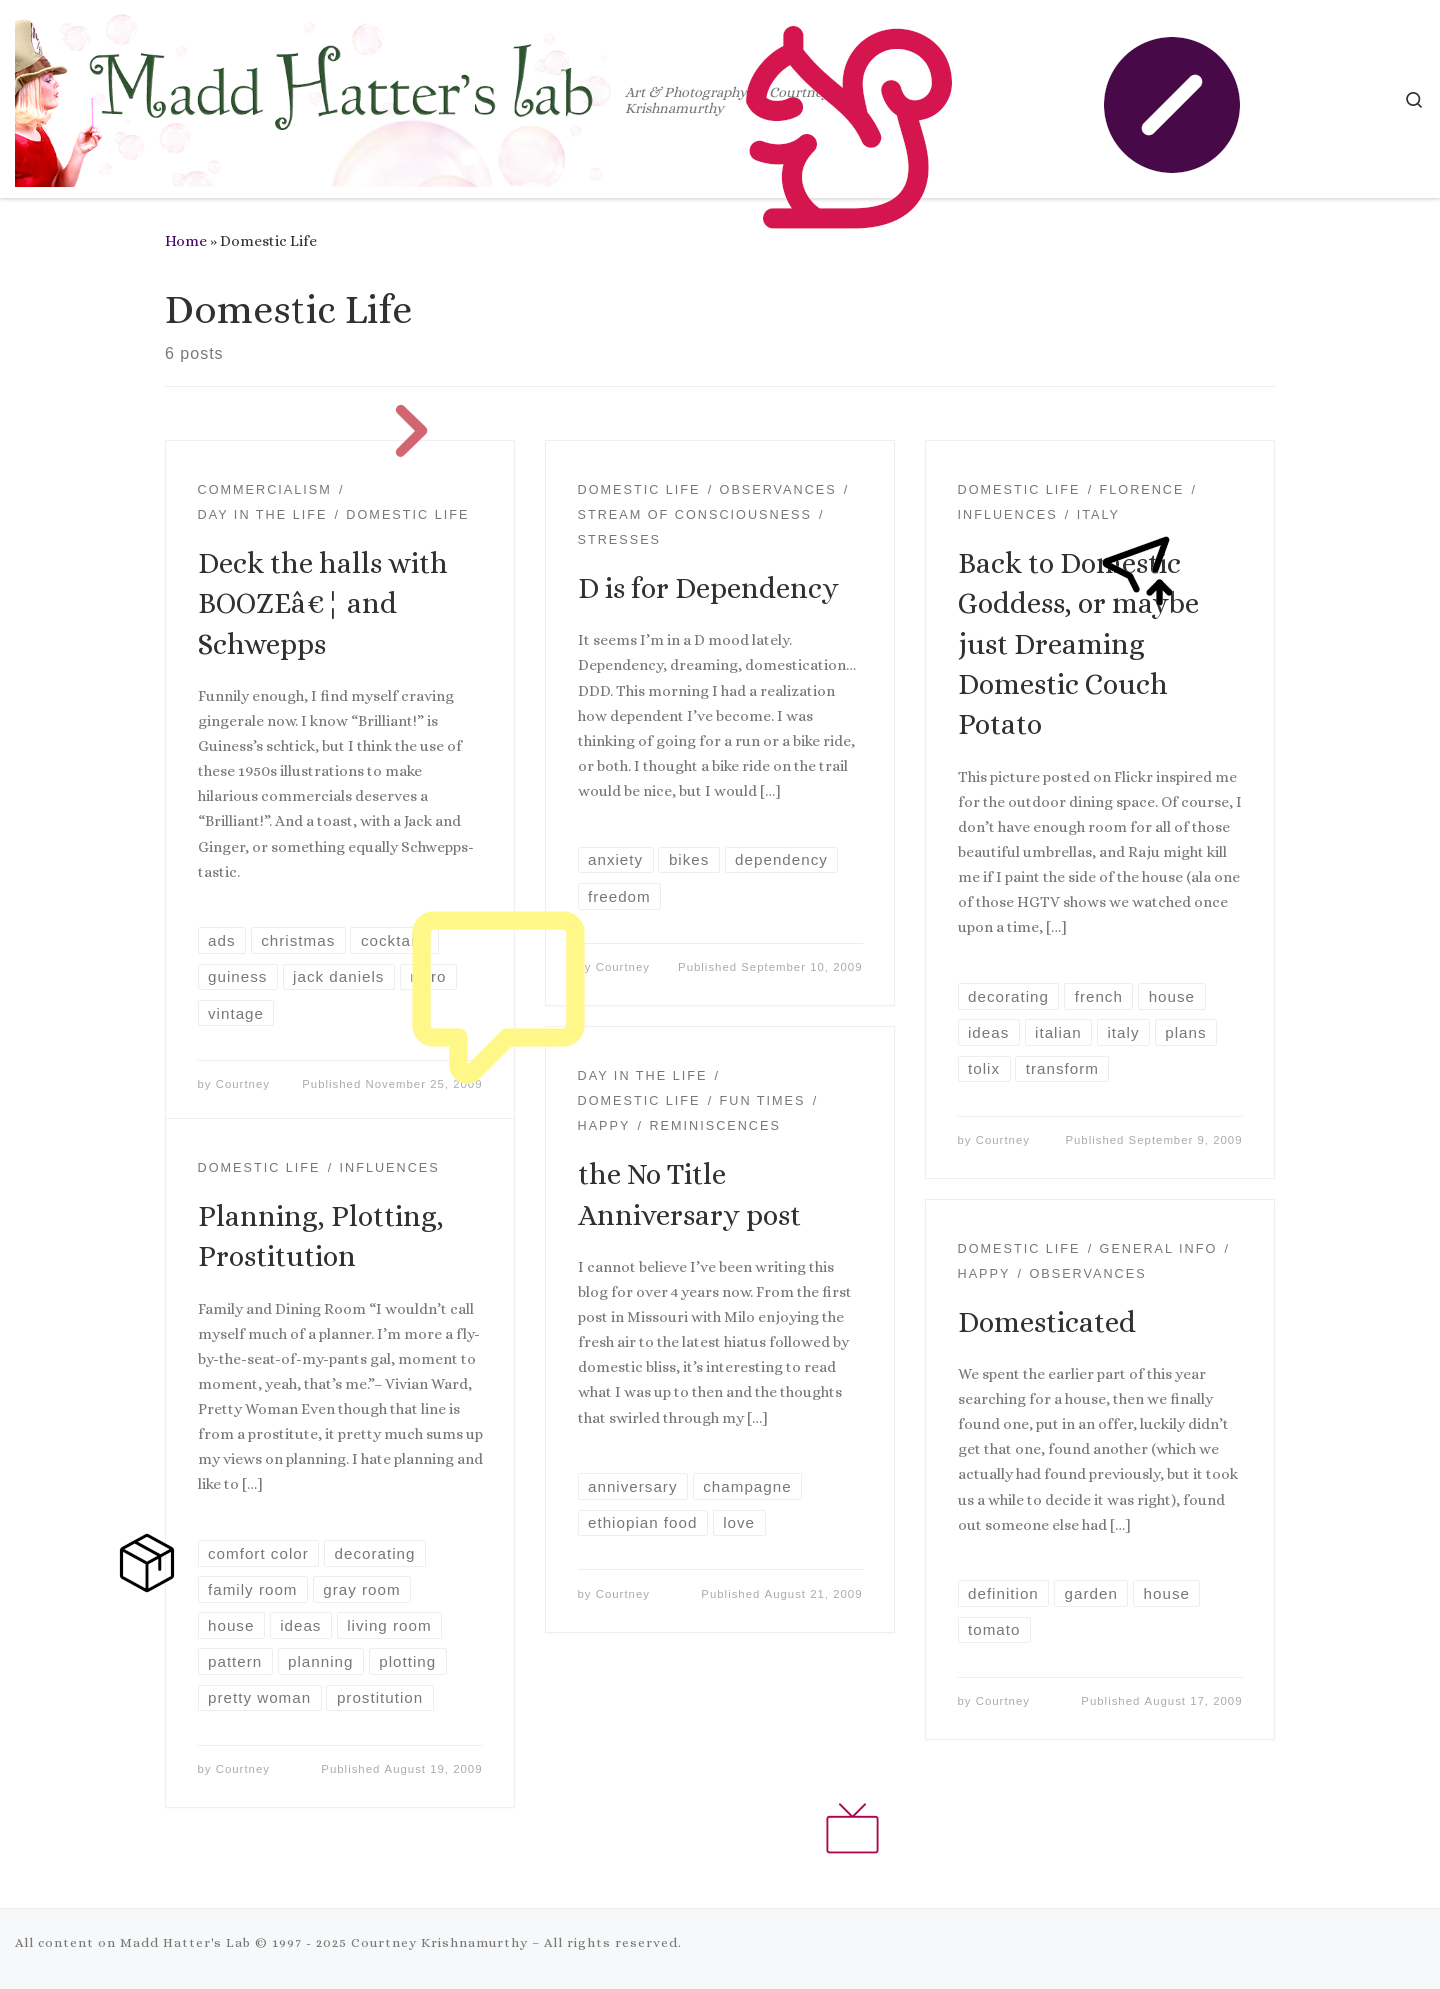 The image size is (1440, 1989). Describe the element at coordinates (147, 1563) in the screenshot. I see `view order shipment details` at that location.